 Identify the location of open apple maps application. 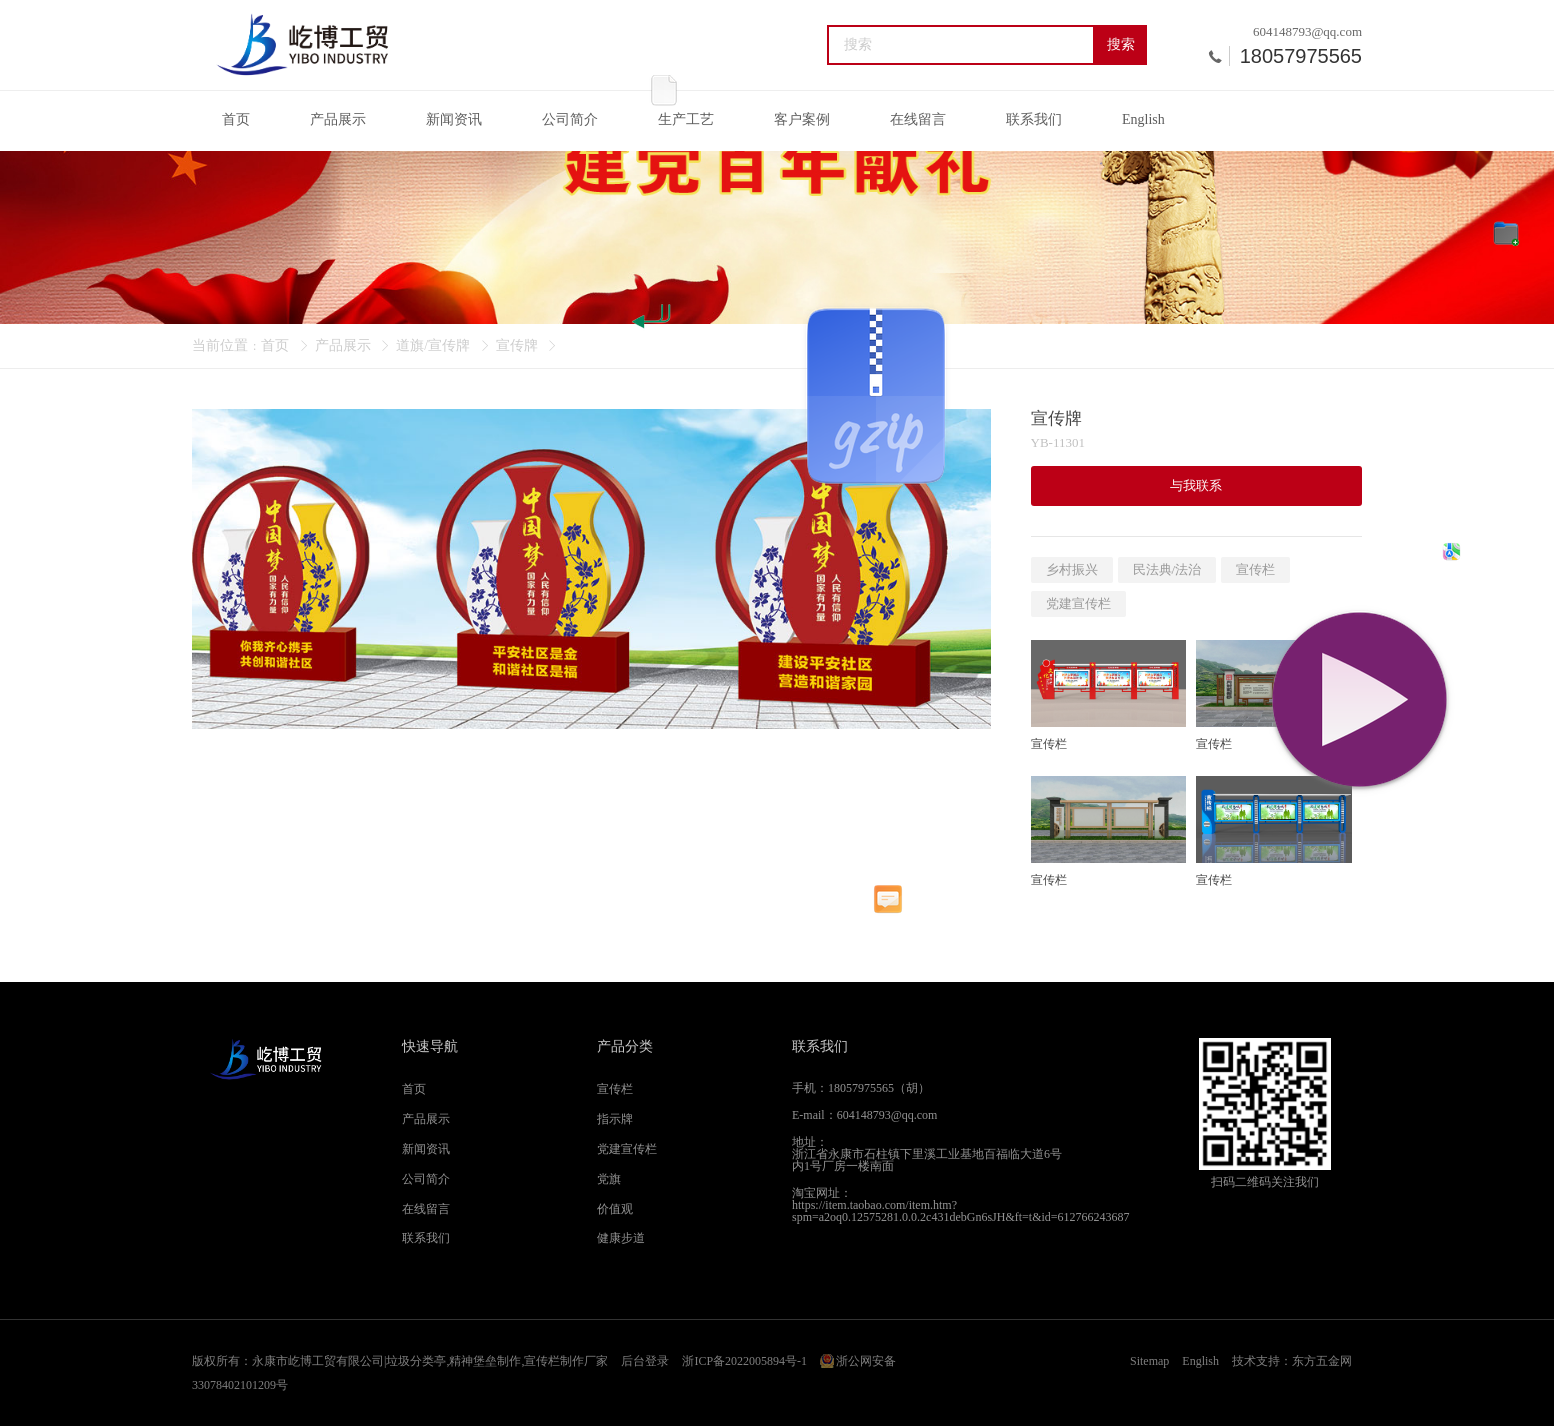
(1451, 551).